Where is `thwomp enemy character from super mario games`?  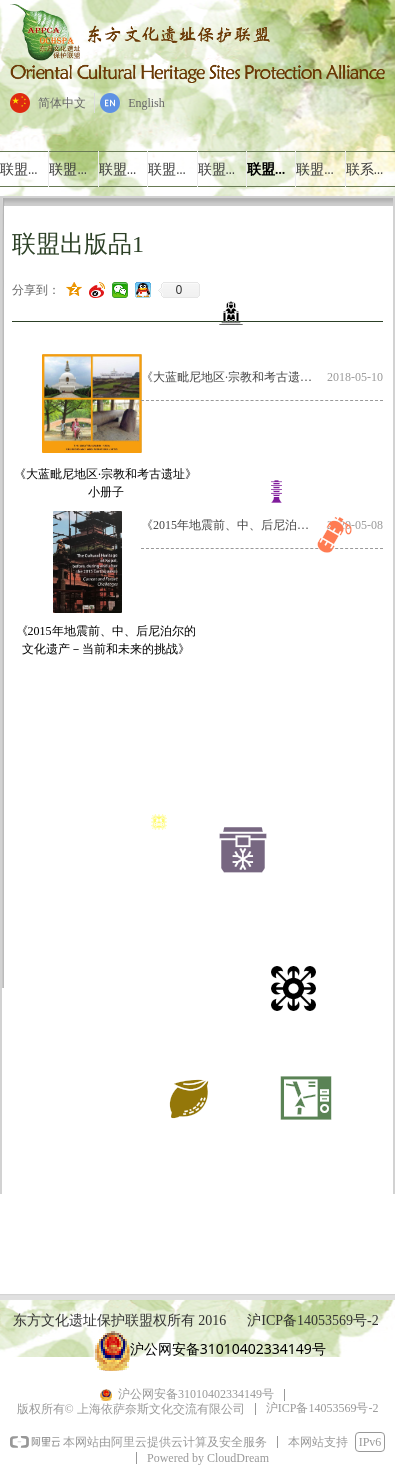 thwomp enemy character from super mario games is located at coordinates (159, 822).